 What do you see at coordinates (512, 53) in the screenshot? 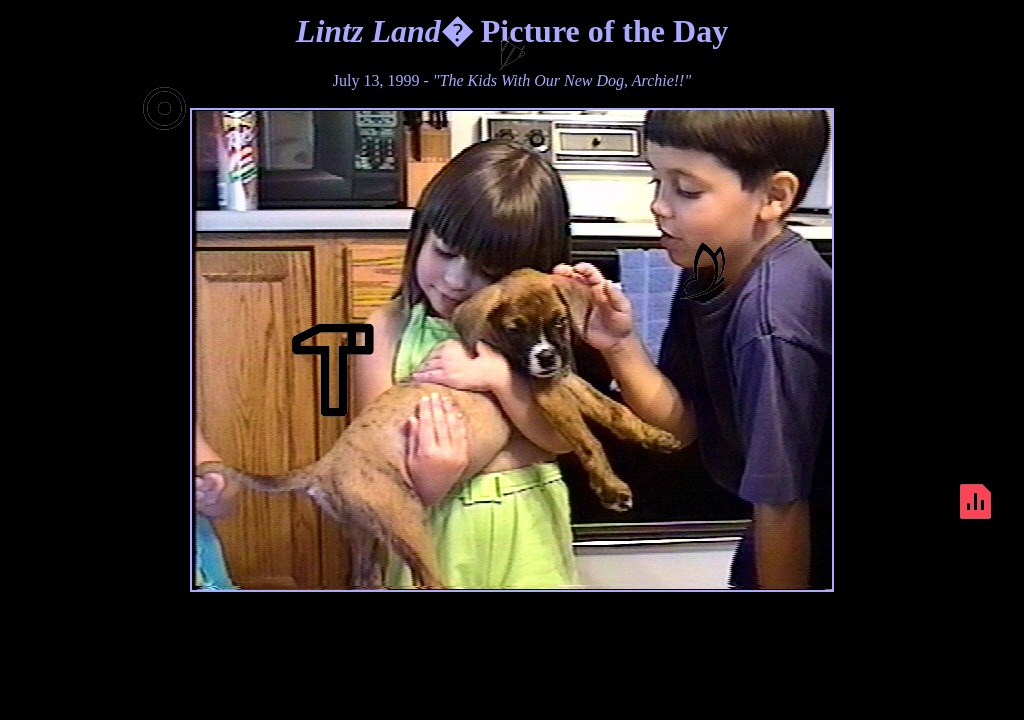
I see `open the trillertv streaming app` at bounding box center [512, 53].